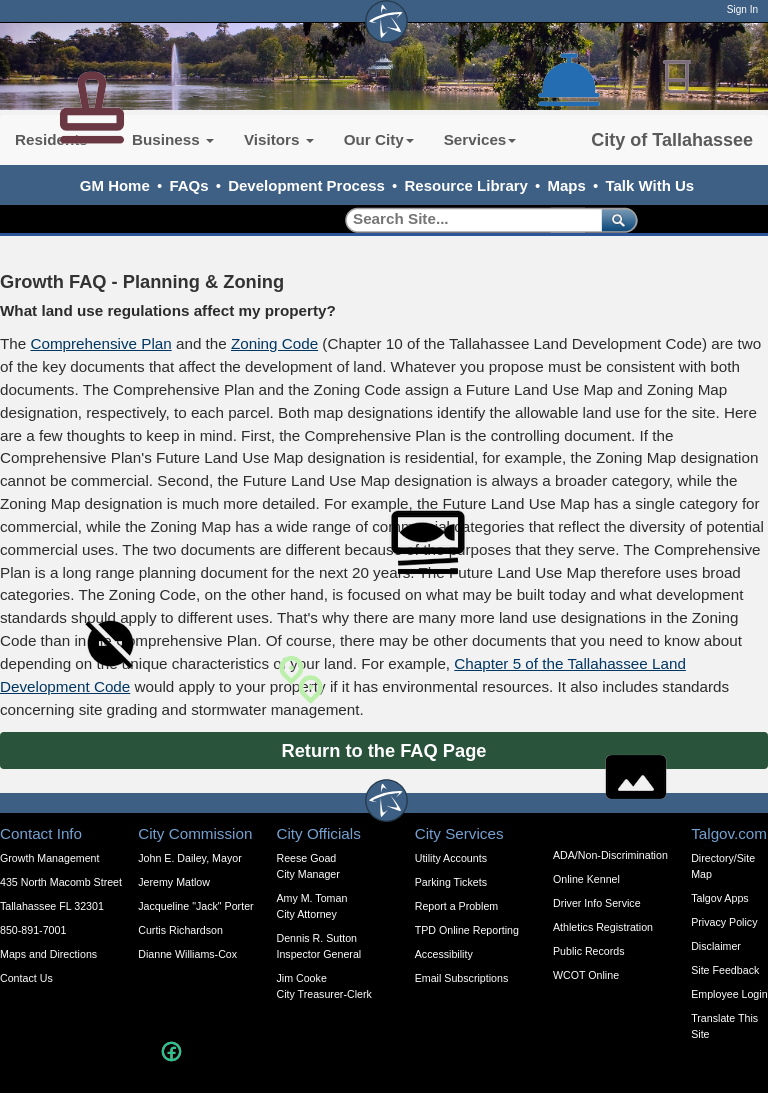  What do you see at coordinates (569, 82) in the screenshot?
I see `request service or assistance` at bounding box center [569, 82].